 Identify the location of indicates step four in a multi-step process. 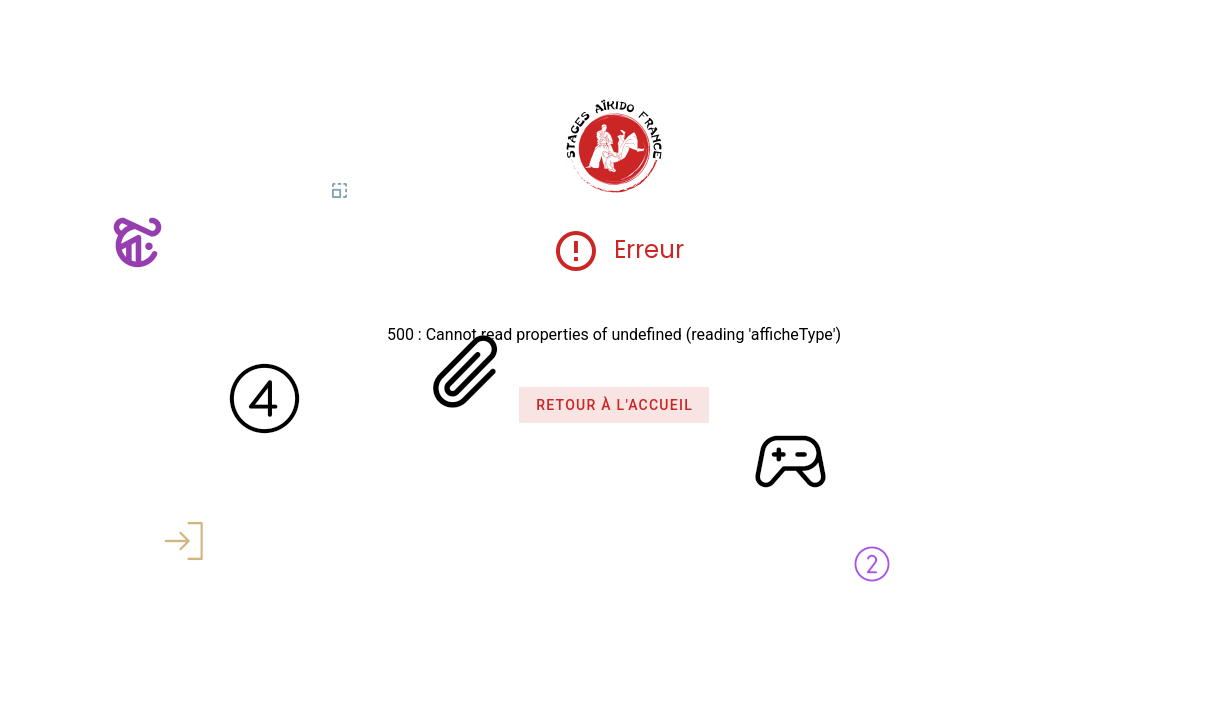
(264, 398).